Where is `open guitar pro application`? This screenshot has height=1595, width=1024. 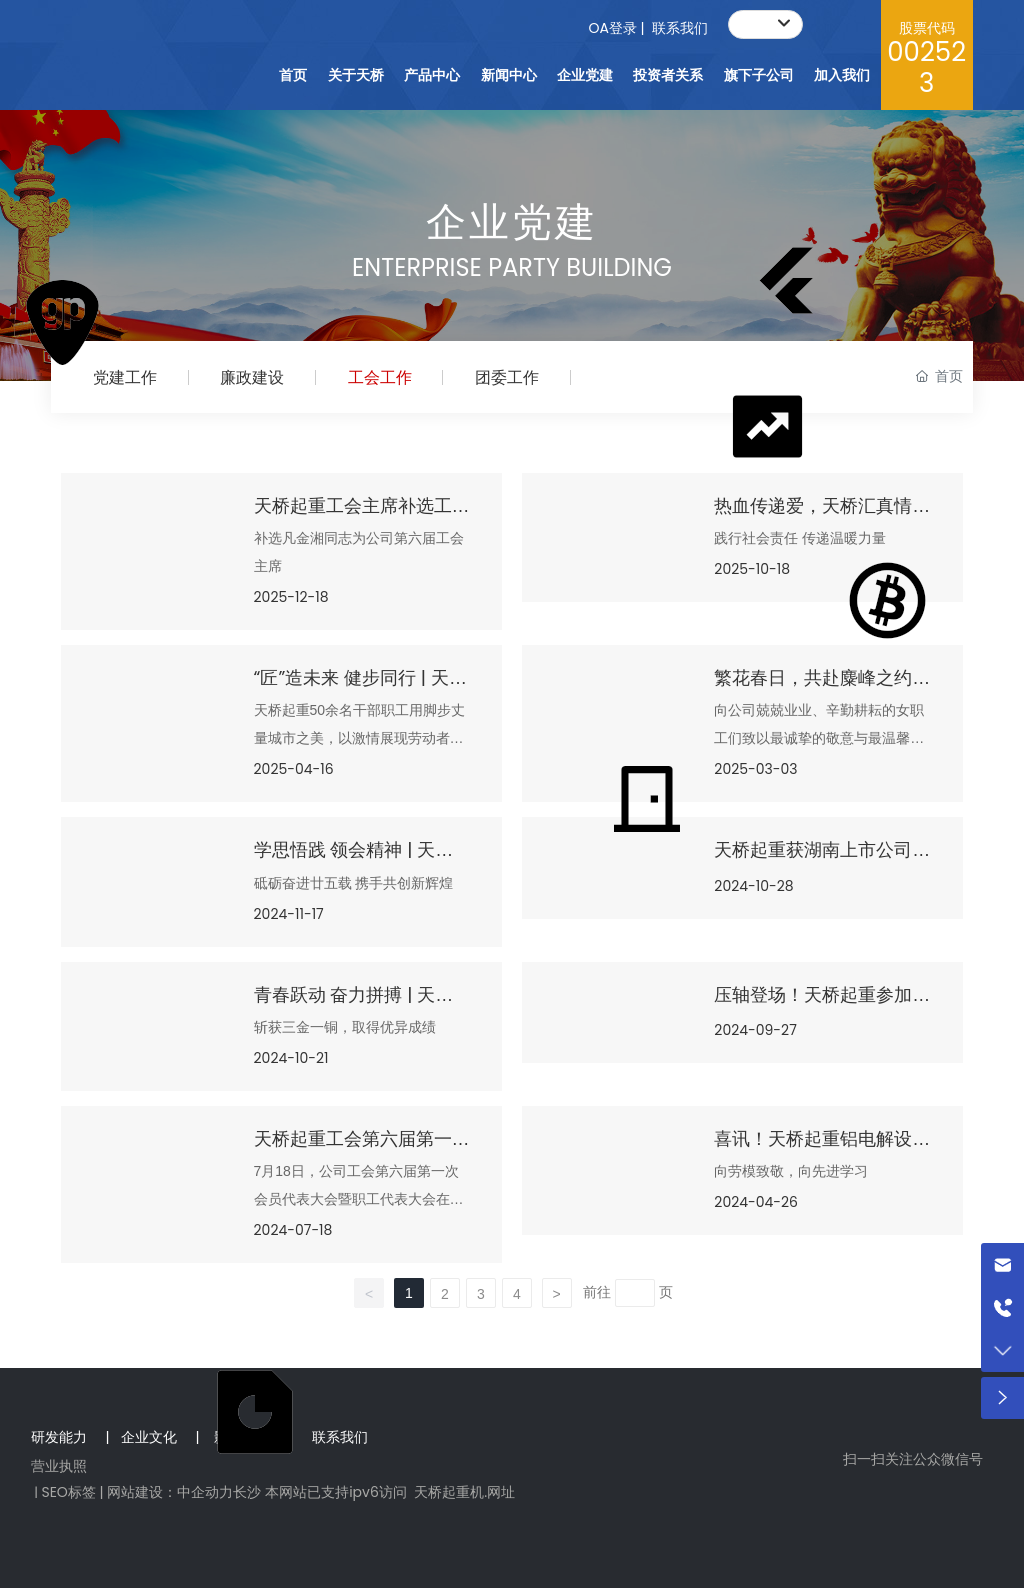
open guitar pro application is located at coordinates (62, 322).